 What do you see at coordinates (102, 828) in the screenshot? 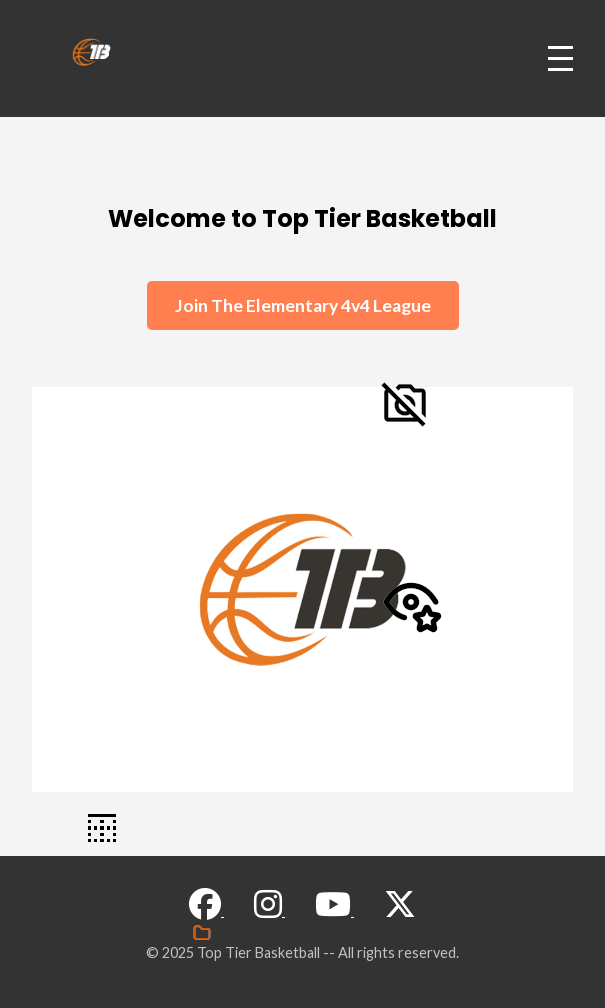
I see `apply border to top edge of cell or table` at bounding box center [102, 828].